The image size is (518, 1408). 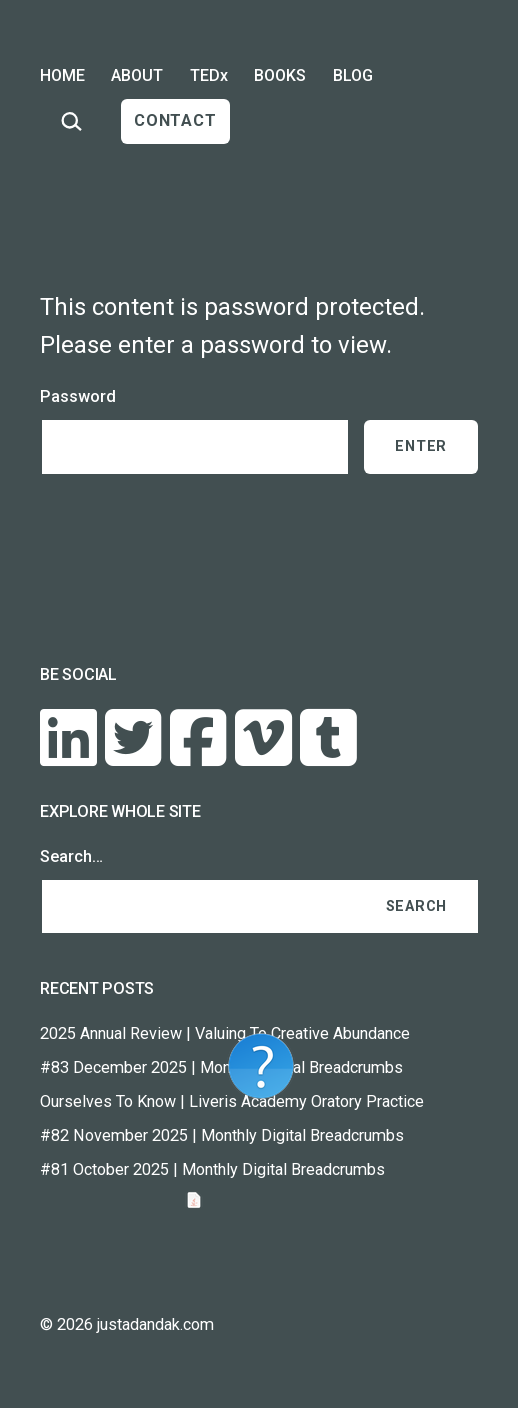 What do you see at coordinates (261, 1066) in the screenshot?
I see `open the help center or documentation` at bounding box center [261, 1066].